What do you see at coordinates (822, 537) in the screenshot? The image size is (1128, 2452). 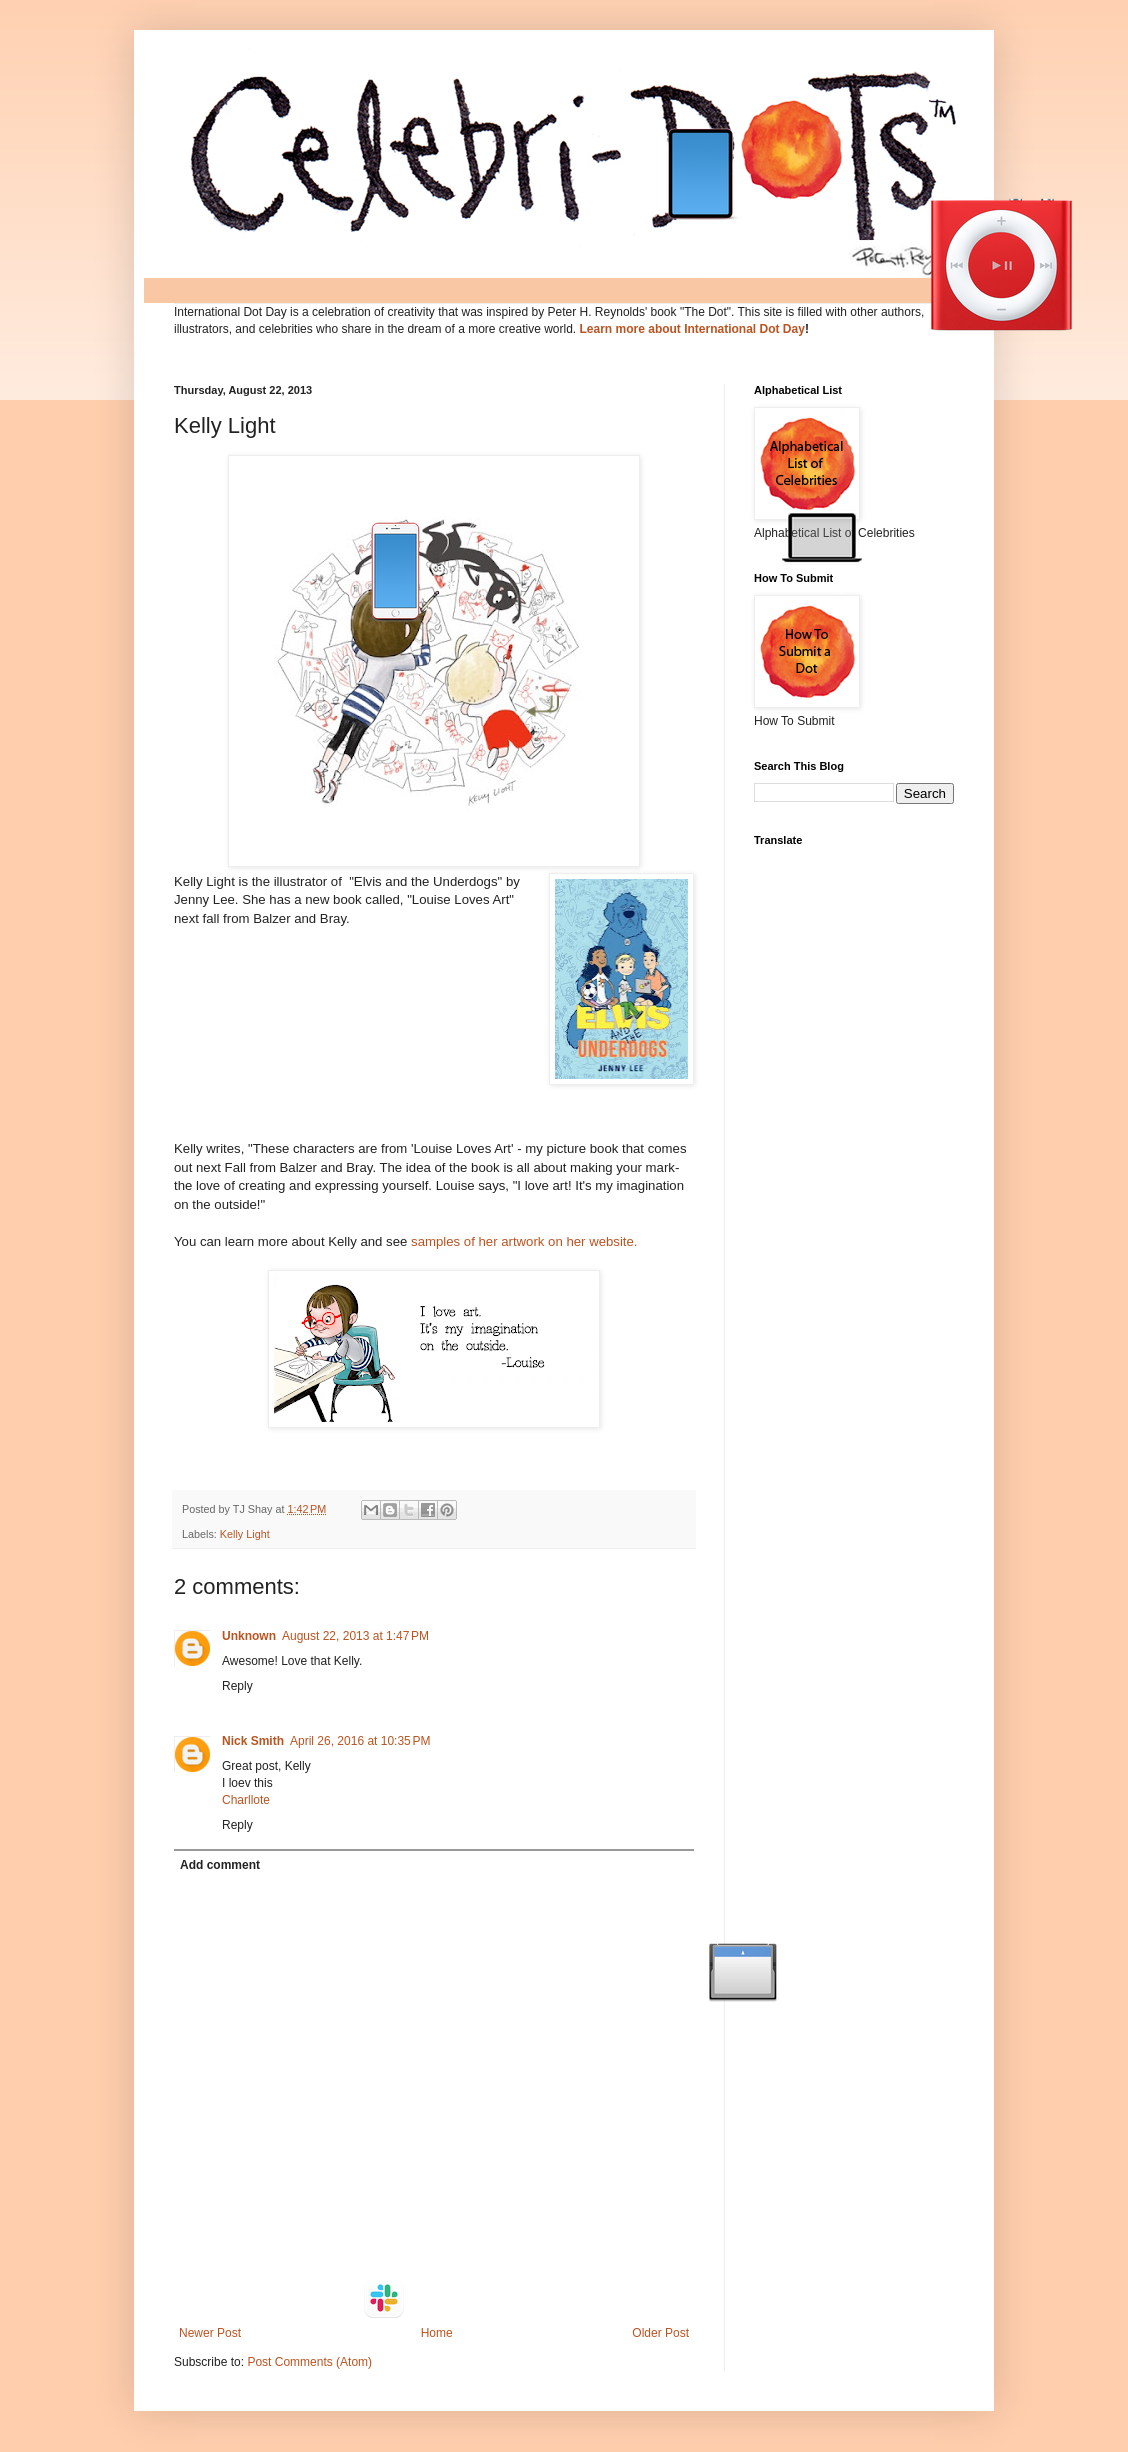 I see `access this device in the sidebar` at bounding box center [822, 537].